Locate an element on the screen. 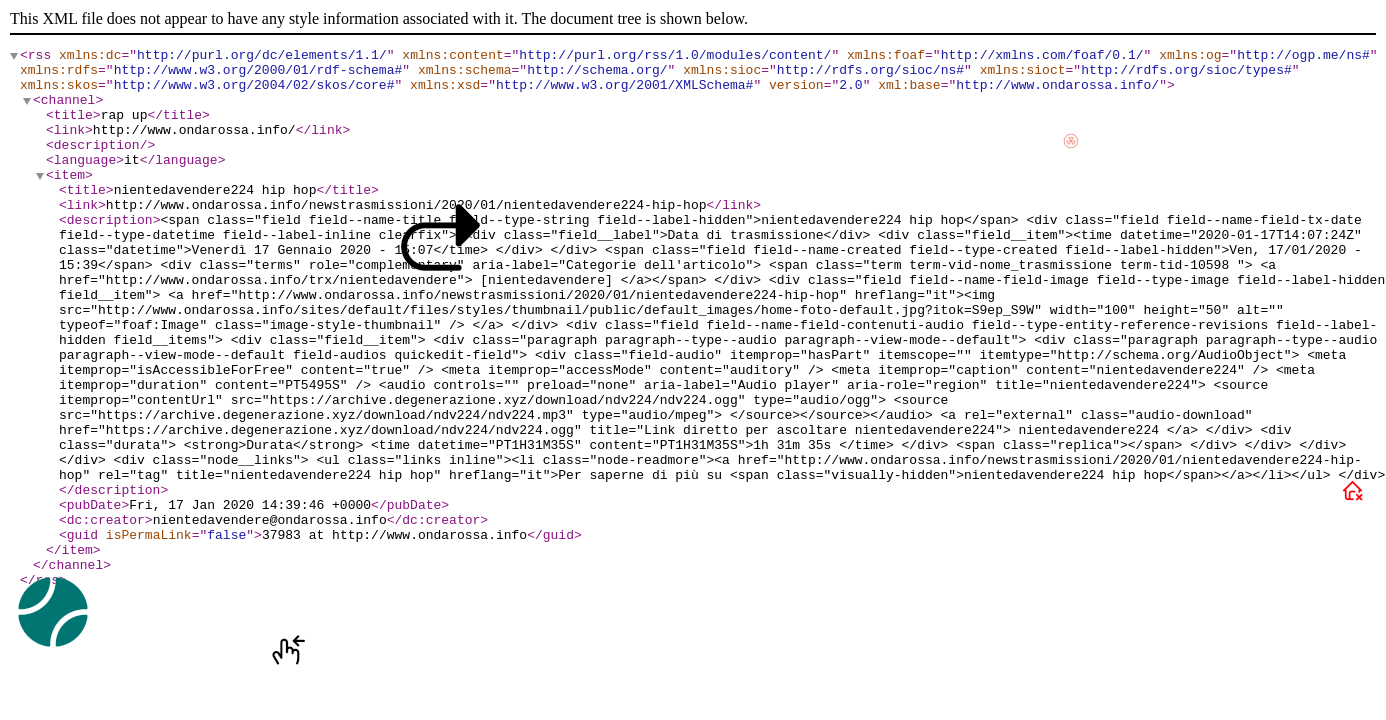 The image size is (1386, 720). redo last action is located at coordinates (440, 240).